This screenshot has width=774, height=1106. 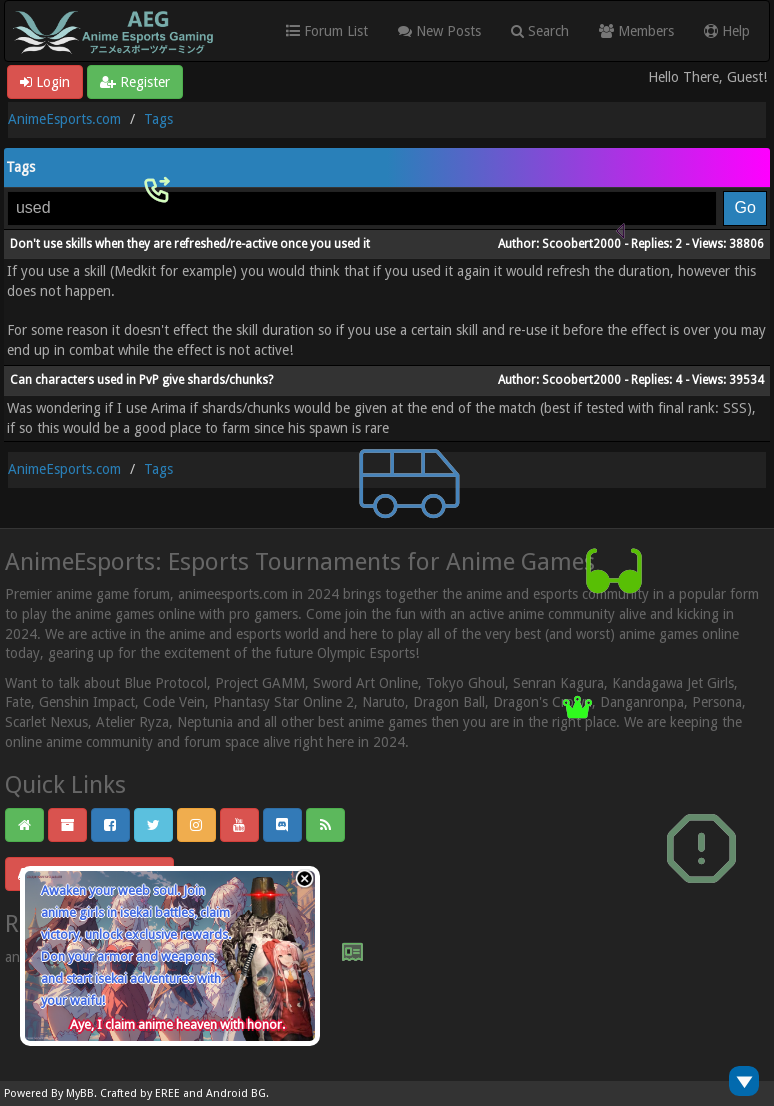 What do you see at coordinates (352, 951) in the screenshot?
I see `view news article or clipping` at bounding box center [352, 951].